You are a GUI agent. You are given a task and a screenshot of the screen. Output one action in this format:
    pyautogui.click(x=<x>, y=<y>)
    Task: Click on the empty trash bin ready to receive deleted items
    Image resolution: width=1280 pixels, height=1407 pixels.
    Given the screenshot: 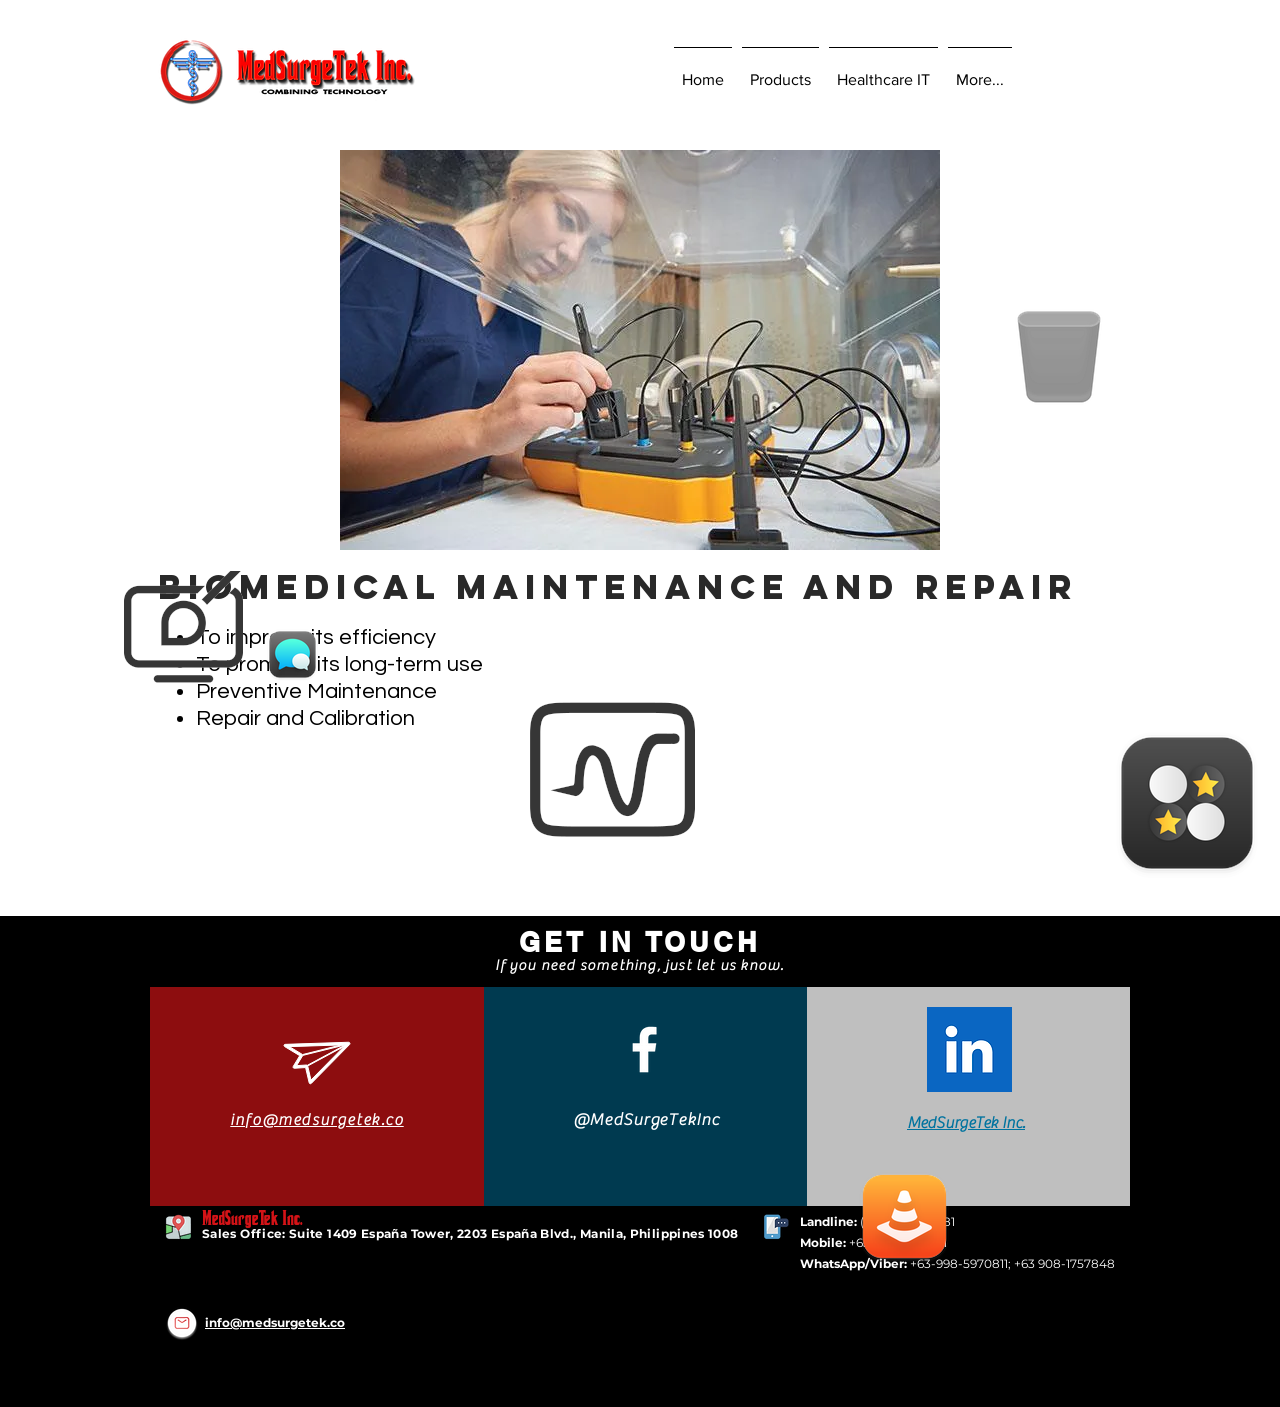 What is the action you would take?
    pyautogui.click(x=1059, y=356)
    